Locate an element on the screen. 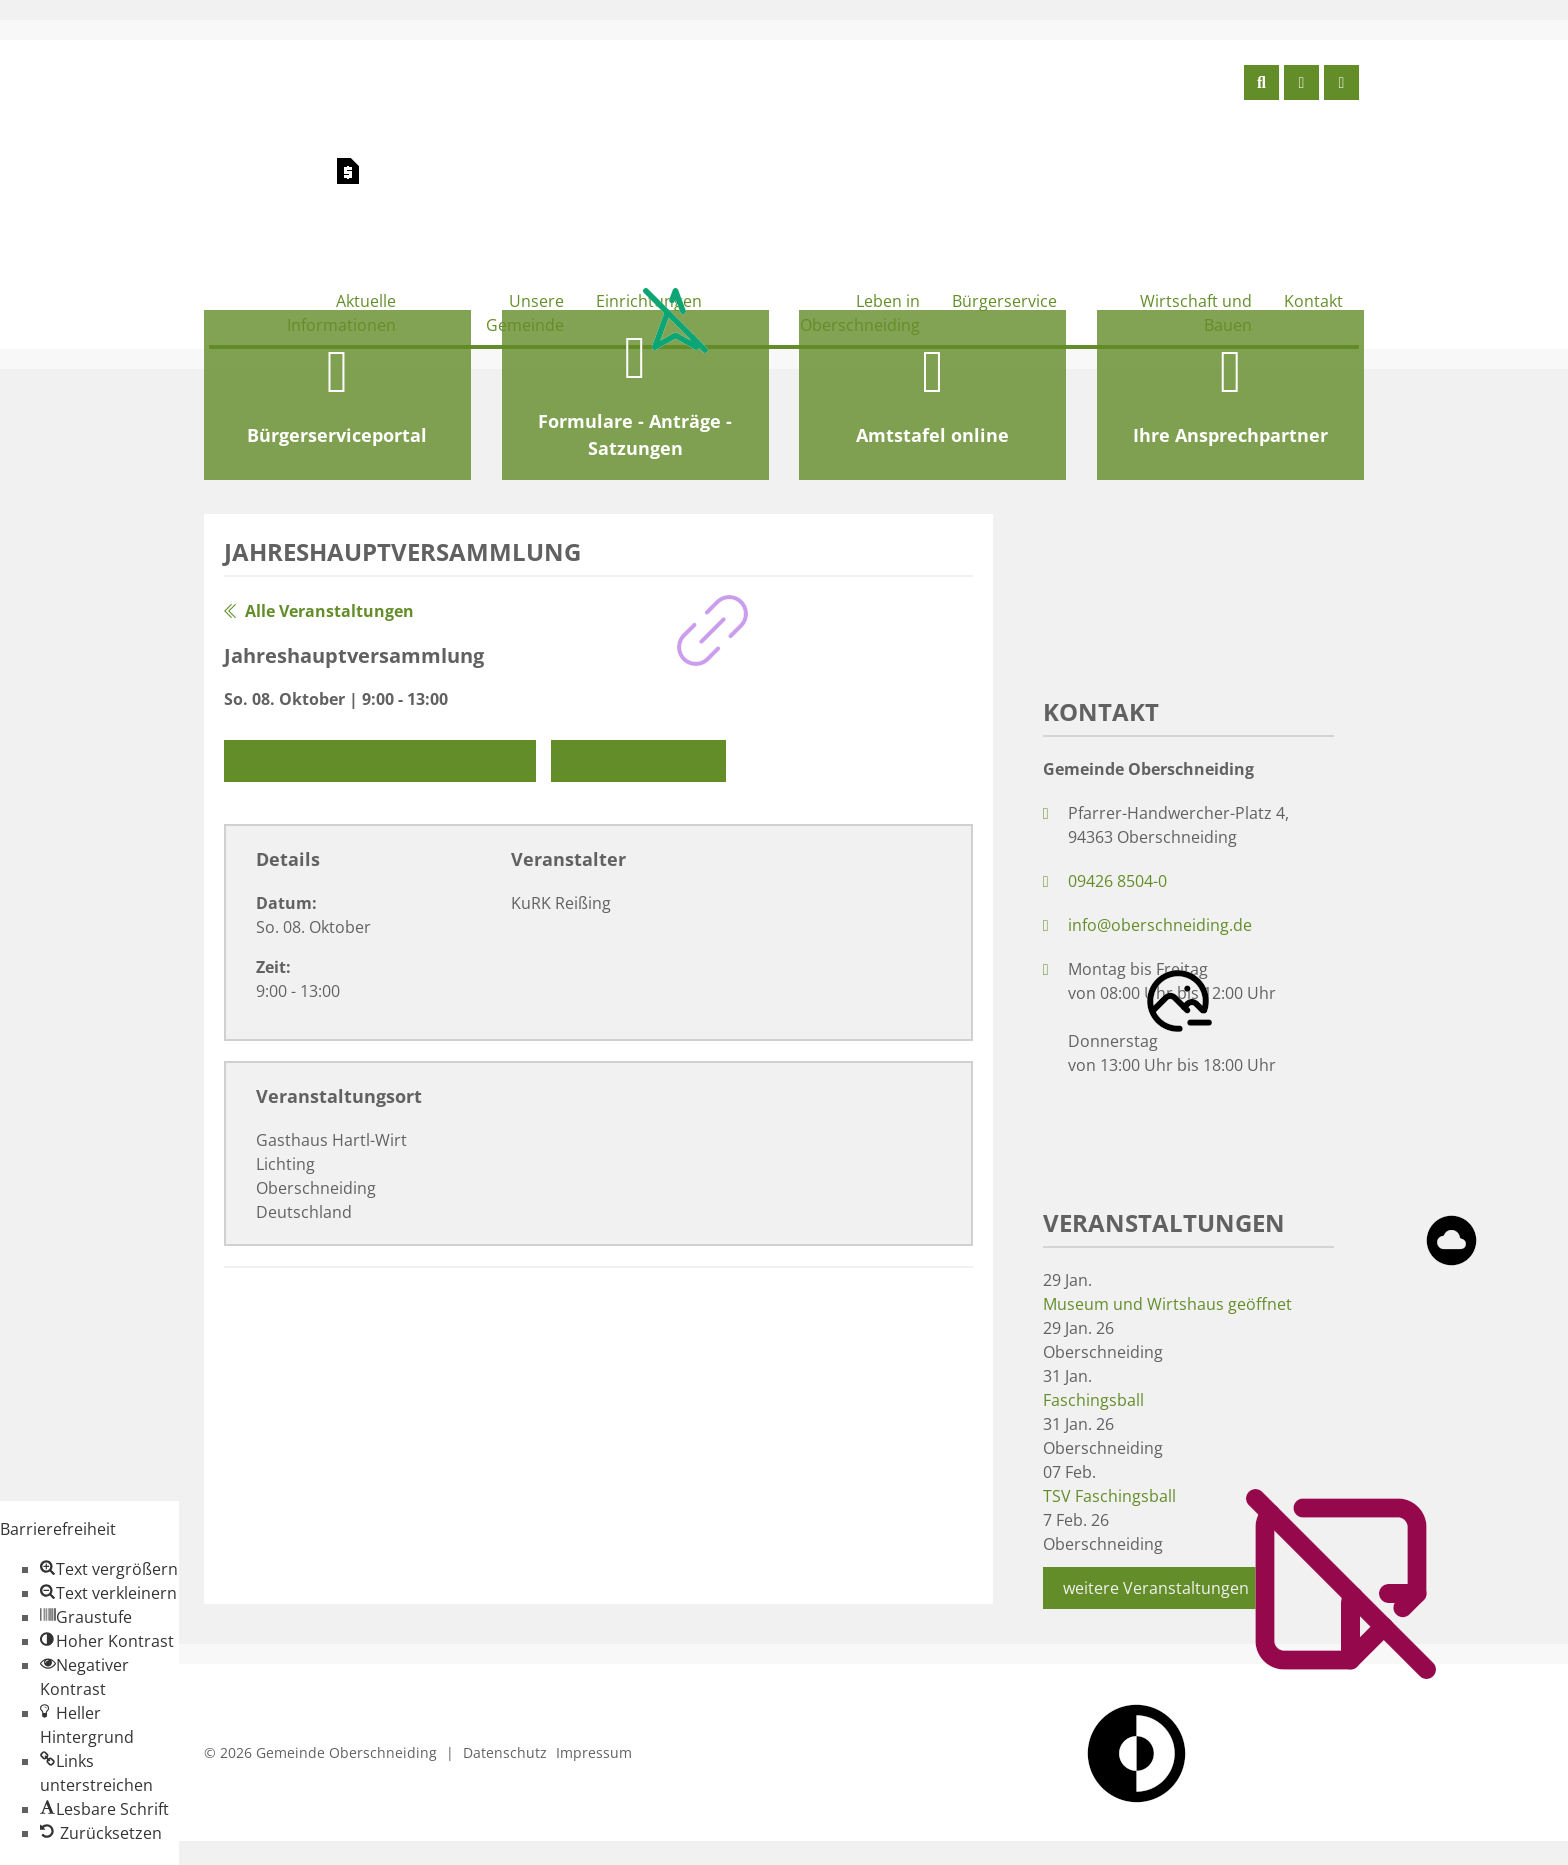  disable navigation or GPS tracking is located at coordinates (675, 320).